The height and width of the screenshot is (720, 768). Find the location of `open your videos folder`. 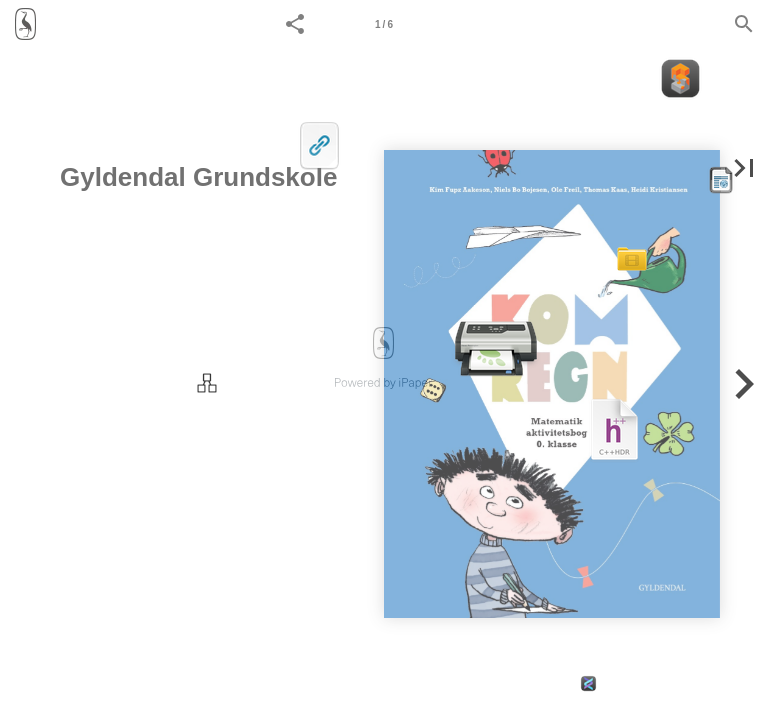

open your videos folder is located at coordinates (632, 259).